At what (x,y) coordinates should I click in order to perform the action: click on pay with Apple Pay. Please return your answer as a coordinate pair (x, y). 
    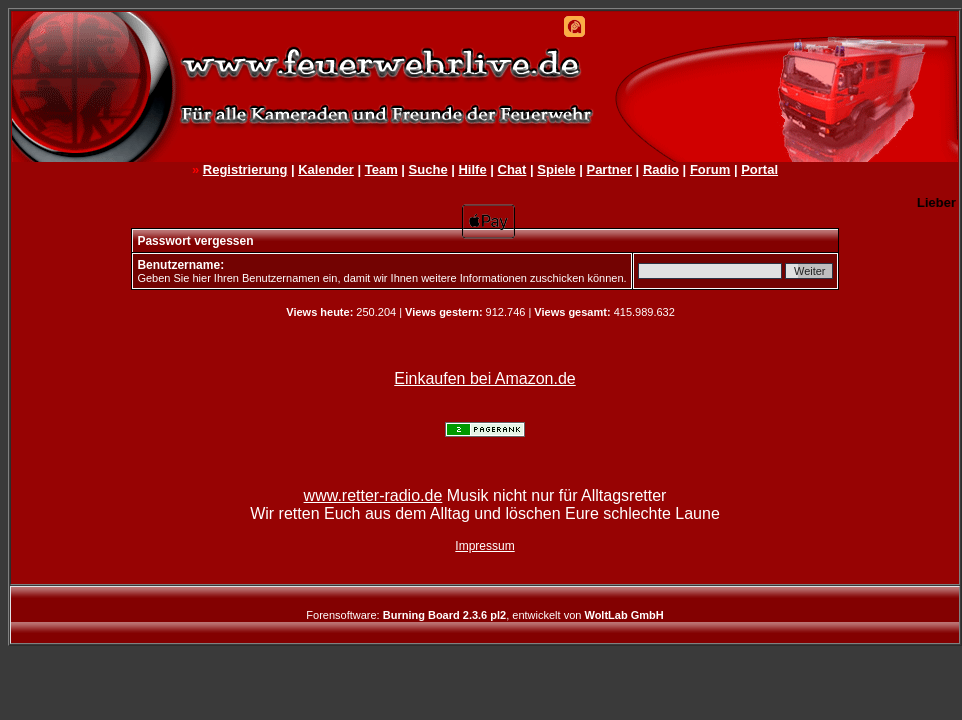
    Looking at the image, I should click on (488, 221).